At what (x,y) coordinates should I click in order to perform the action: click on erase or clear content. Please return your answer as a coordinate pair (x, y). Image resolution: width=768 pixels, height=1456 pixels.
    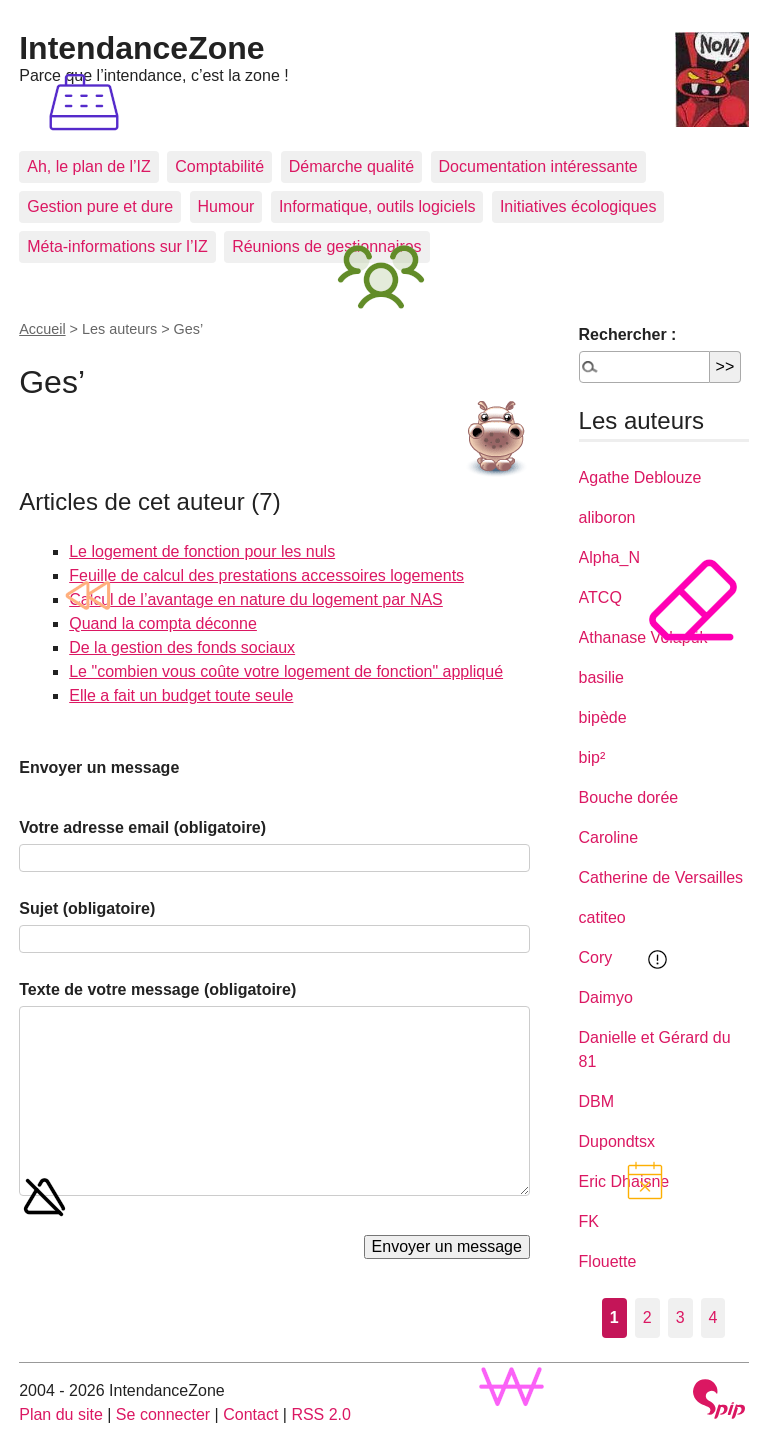
    Looking at the image, I should click on (693, 600).